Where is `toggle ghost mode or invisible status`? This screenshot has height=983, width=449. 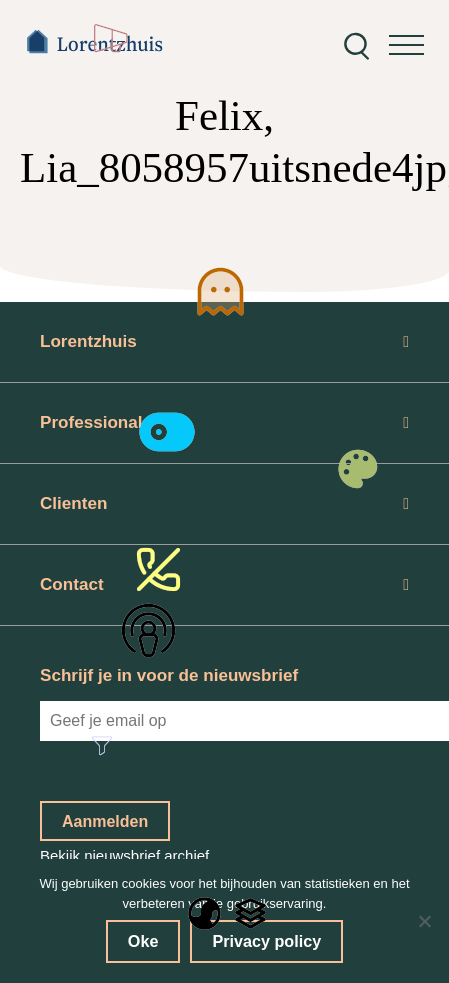 toggle ghost mode or invisible status is located at coordinates (220, 292).